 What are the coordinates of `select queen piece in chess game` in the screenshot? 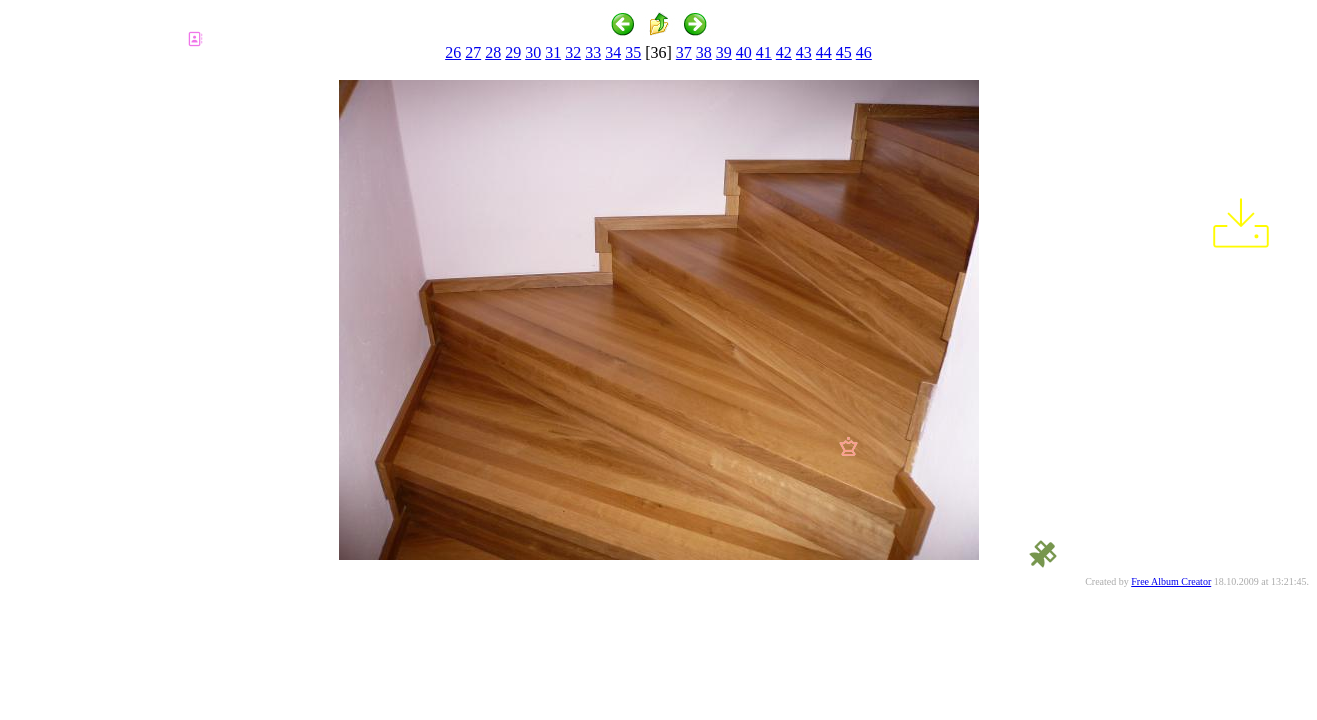 It's located at (848, 446).